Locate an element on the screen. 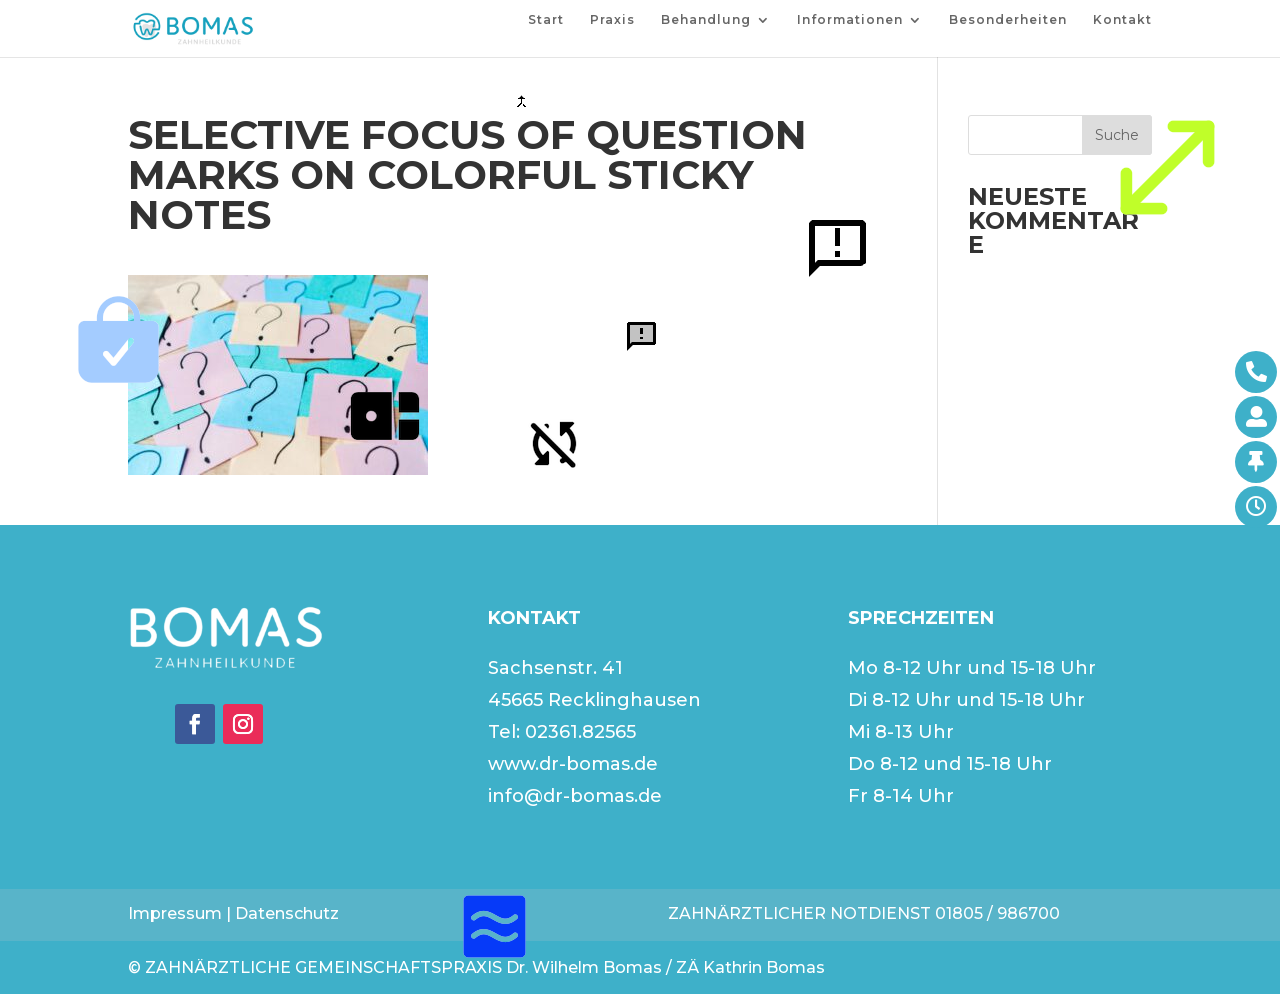  access bento box or meal ordering feature is located at coordinates (385, 416).